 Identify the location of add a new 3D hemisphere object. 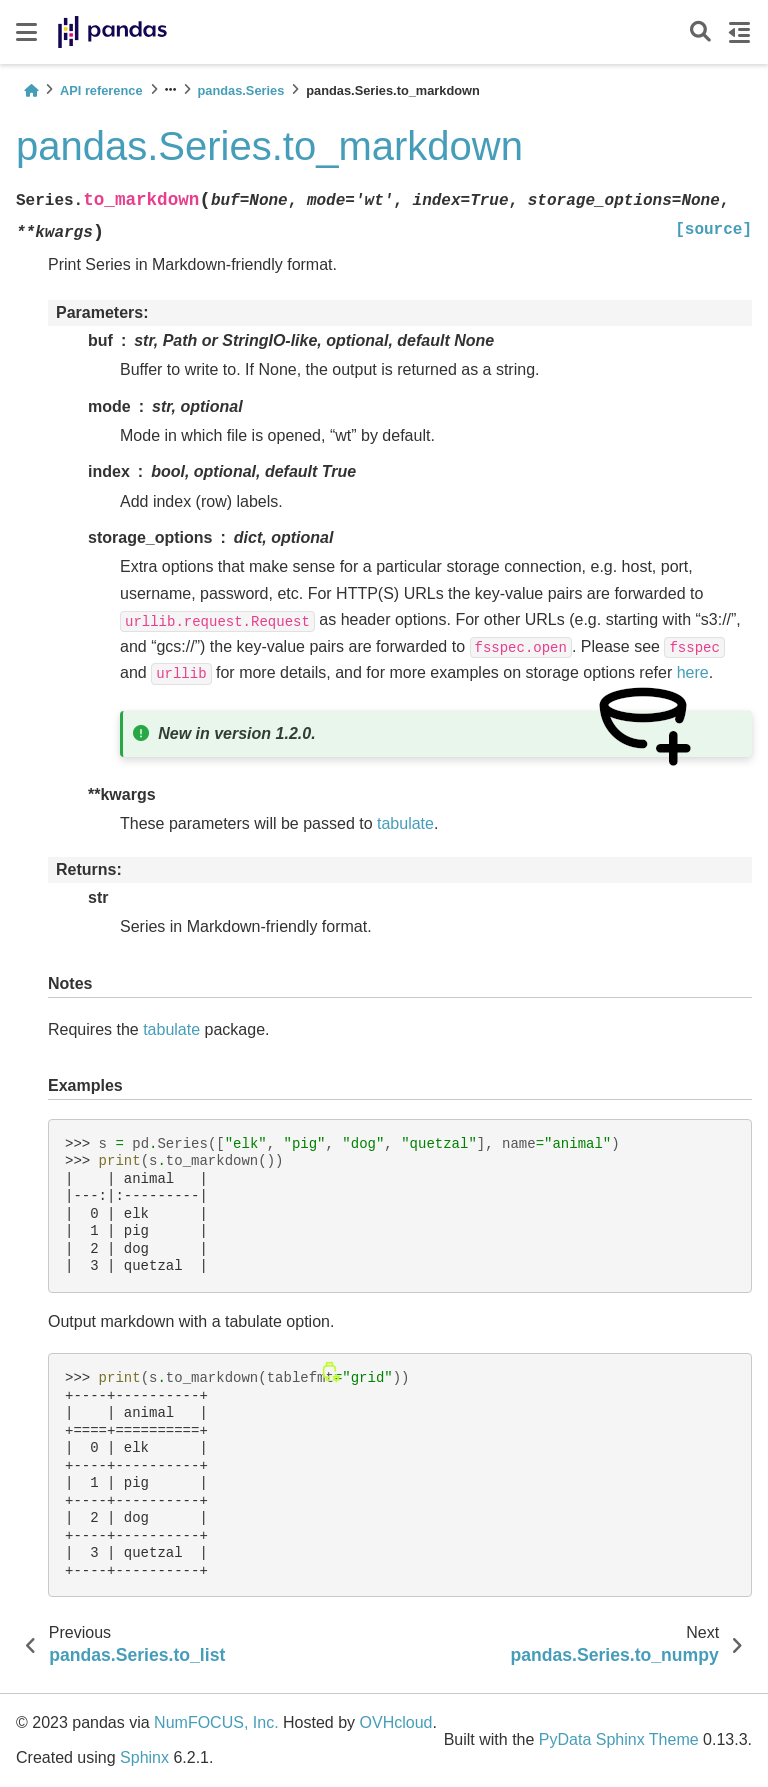
(643, 718).